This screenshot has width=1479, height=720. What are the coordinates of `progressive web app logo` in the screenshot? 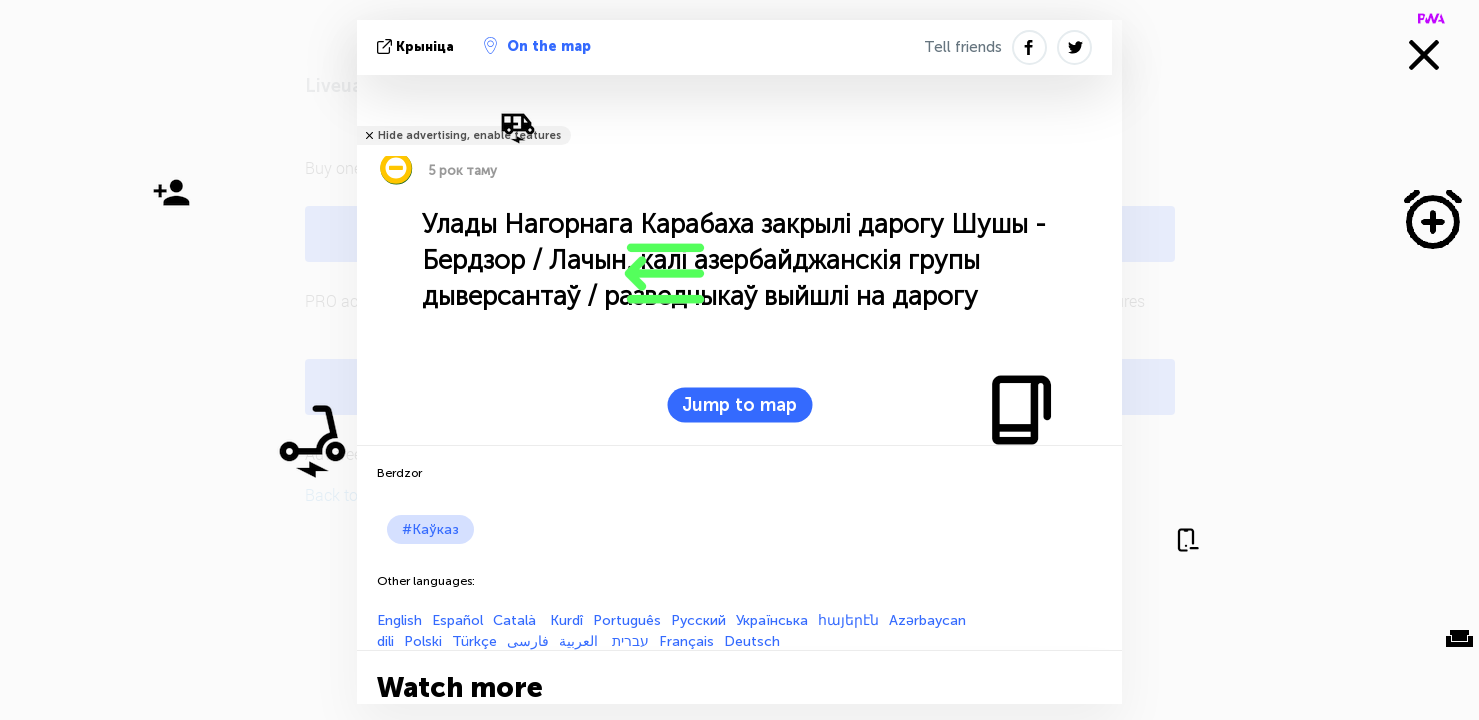 It's located at (1431, 18).